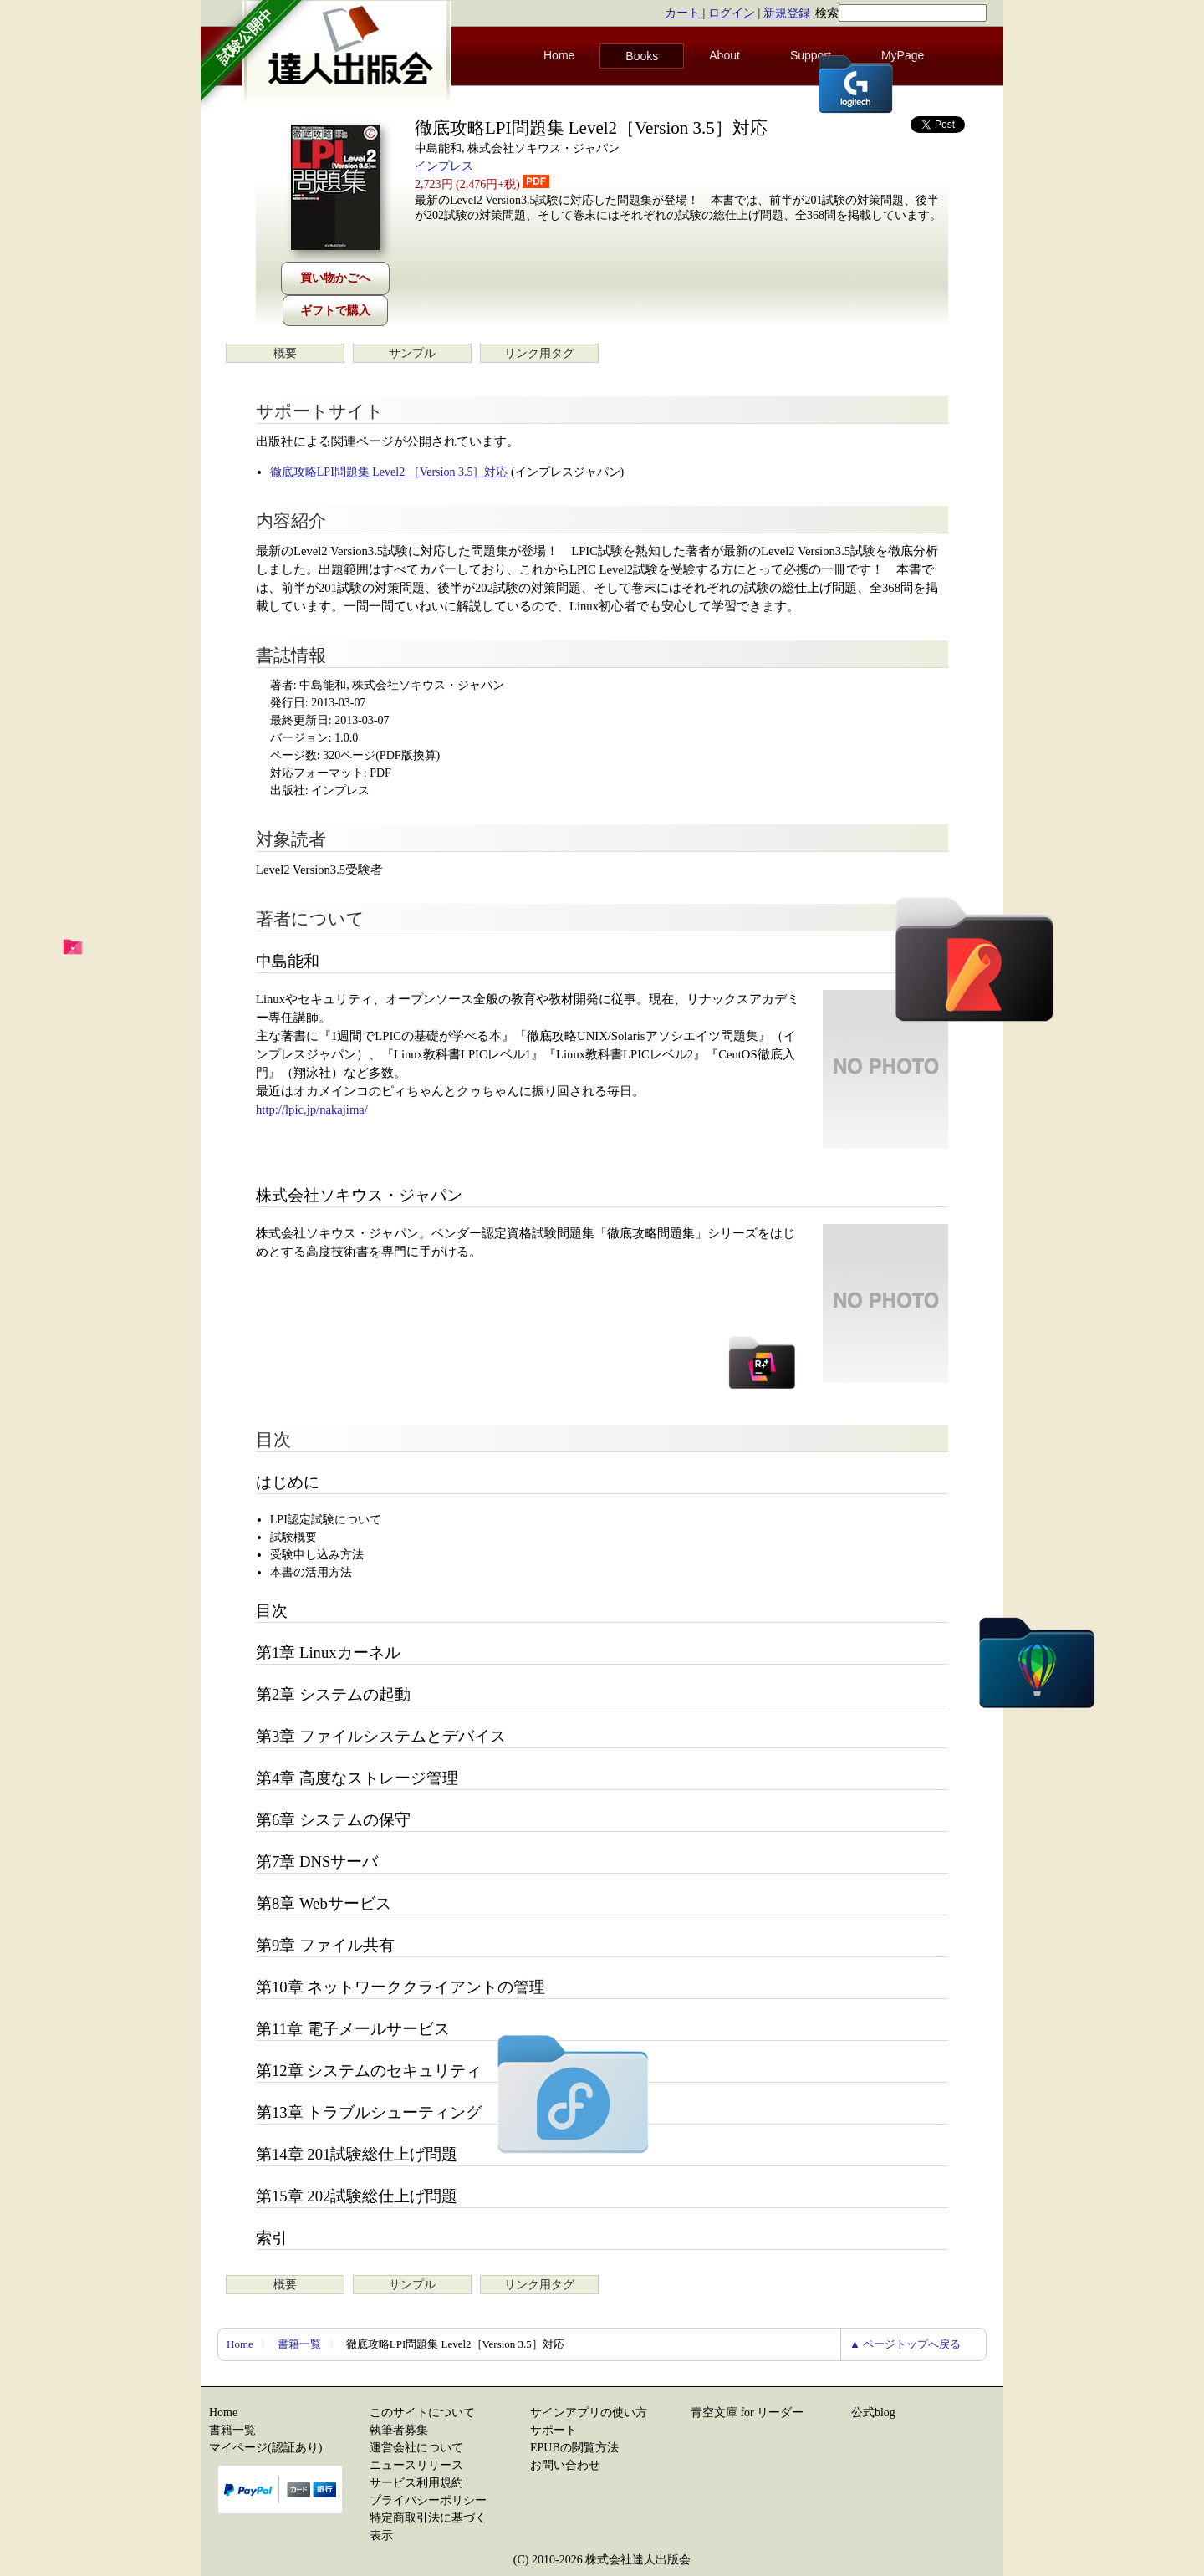 Image resolution: width=1204 pixels, height=2576 pixels. What do you see at coordinates (762, 1365) in the screenshot?
I see `folder containing ReSharper C++ project files` at bounding box center [762, 1365].